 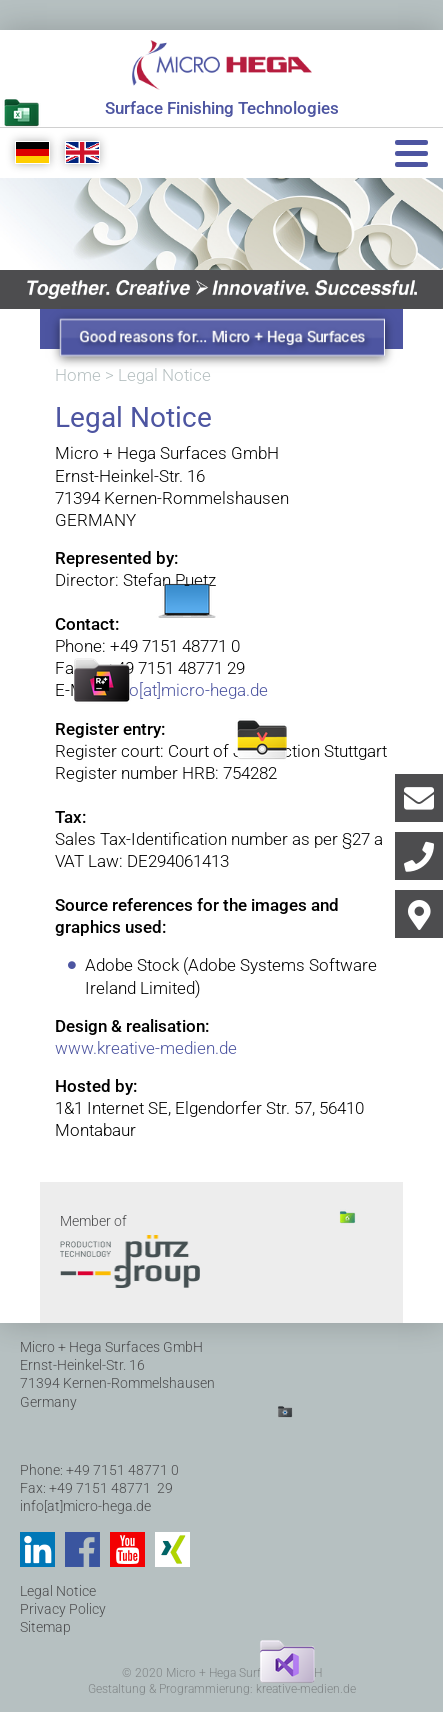 What do you see at coordinates (21, 113) in the screenshot?
I see `open folder containing excel spreadsheets` at bounding box center [21, 113].